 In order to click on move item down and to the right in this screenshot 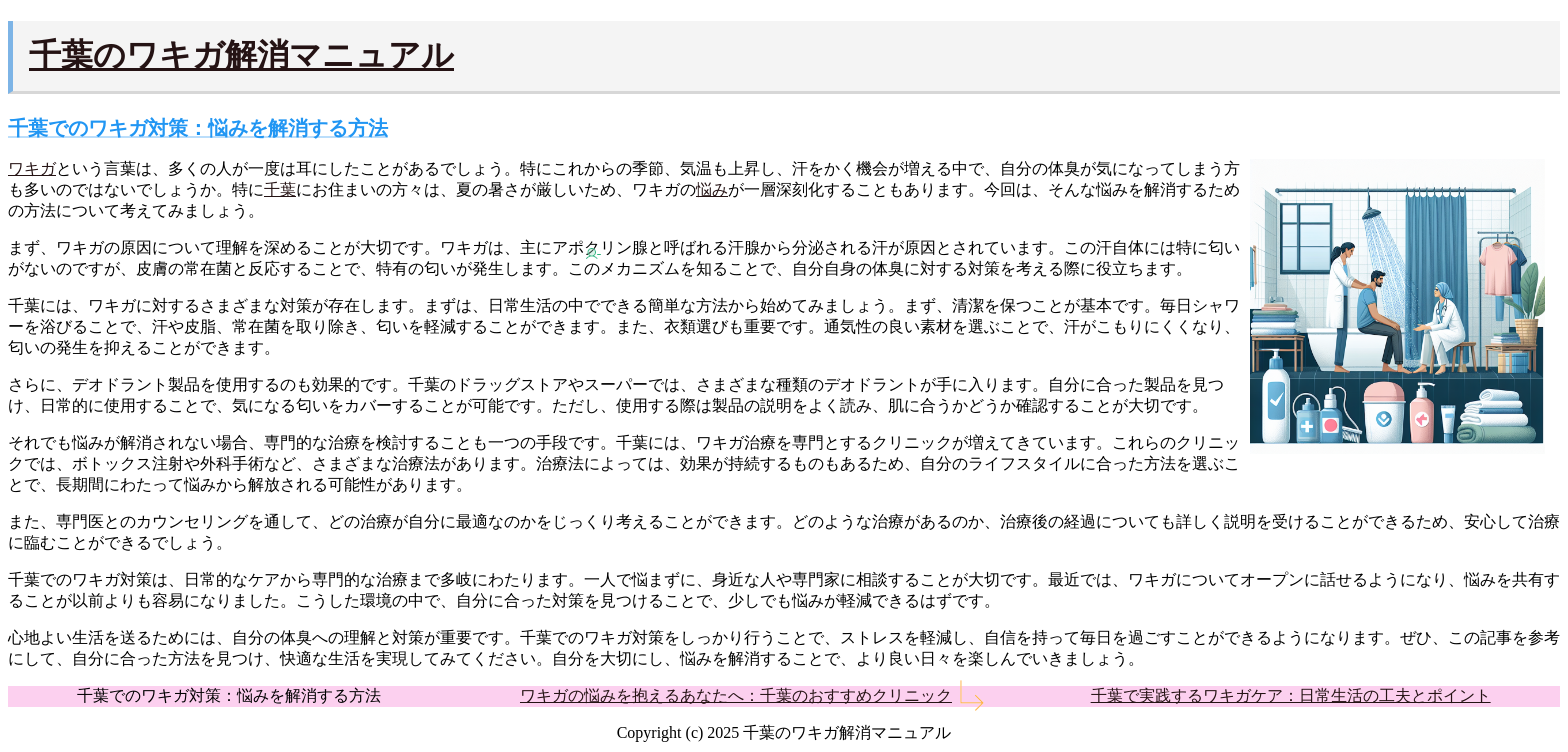, I will do `click(969, 695)`.